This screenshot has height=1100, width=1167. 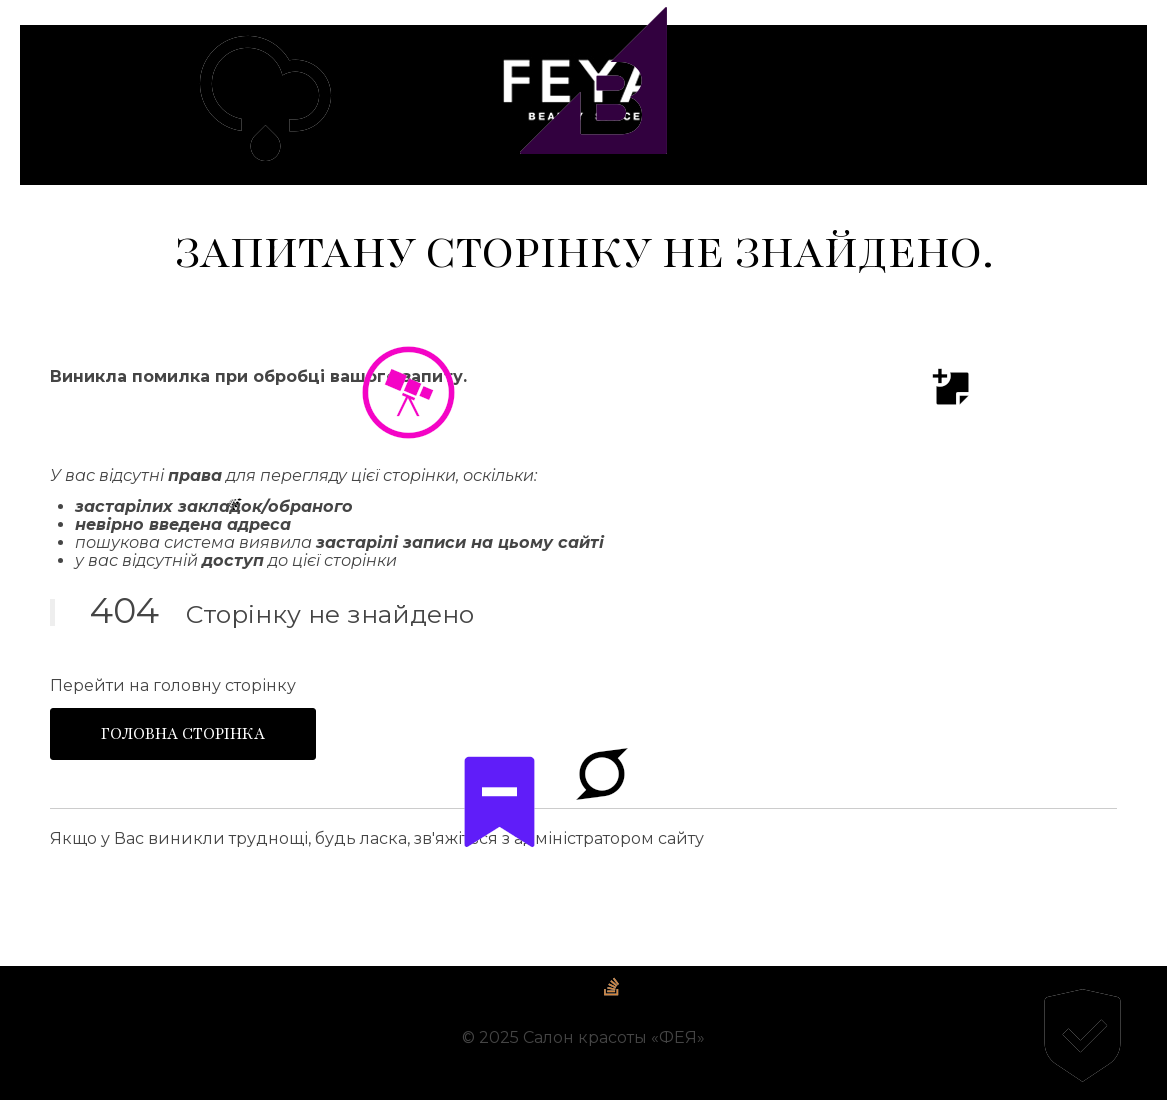 What do you see at coordinates (593, 80) in the screenshot?
I see `bigcommerce platform logo` at bounding box center [593, 80].